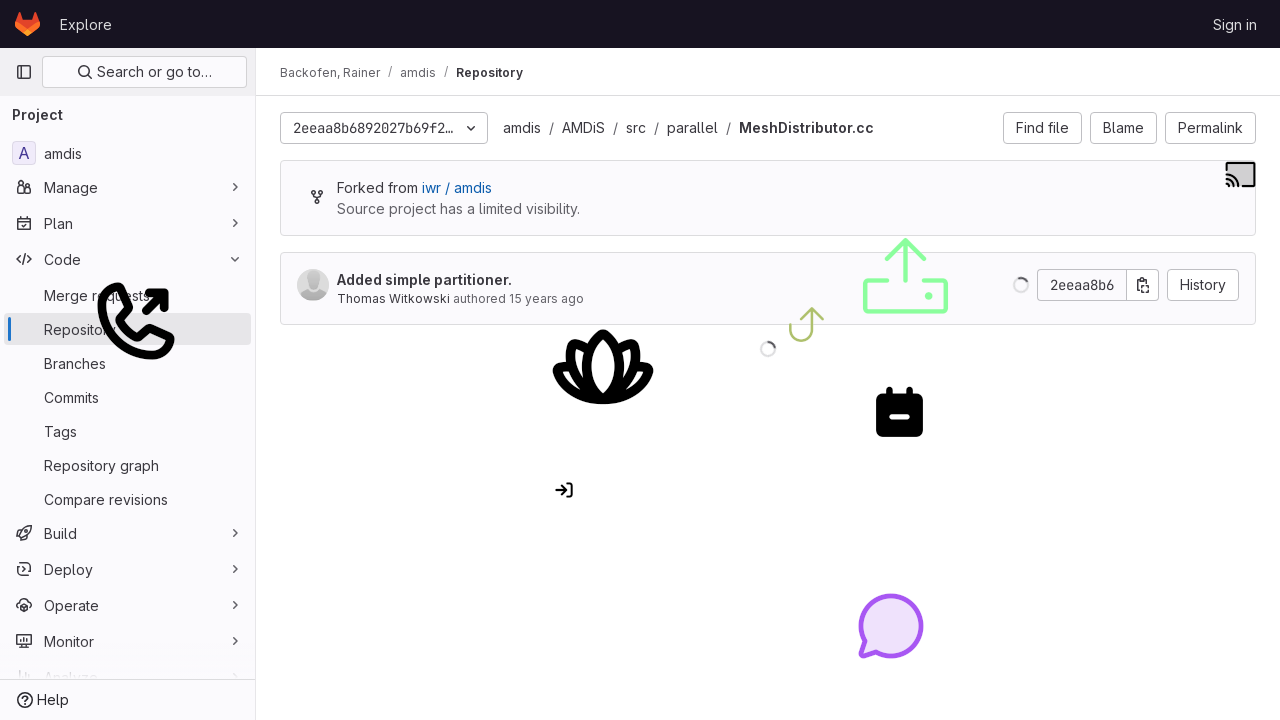  I want to click on sign in to your account, so click(564, 490).